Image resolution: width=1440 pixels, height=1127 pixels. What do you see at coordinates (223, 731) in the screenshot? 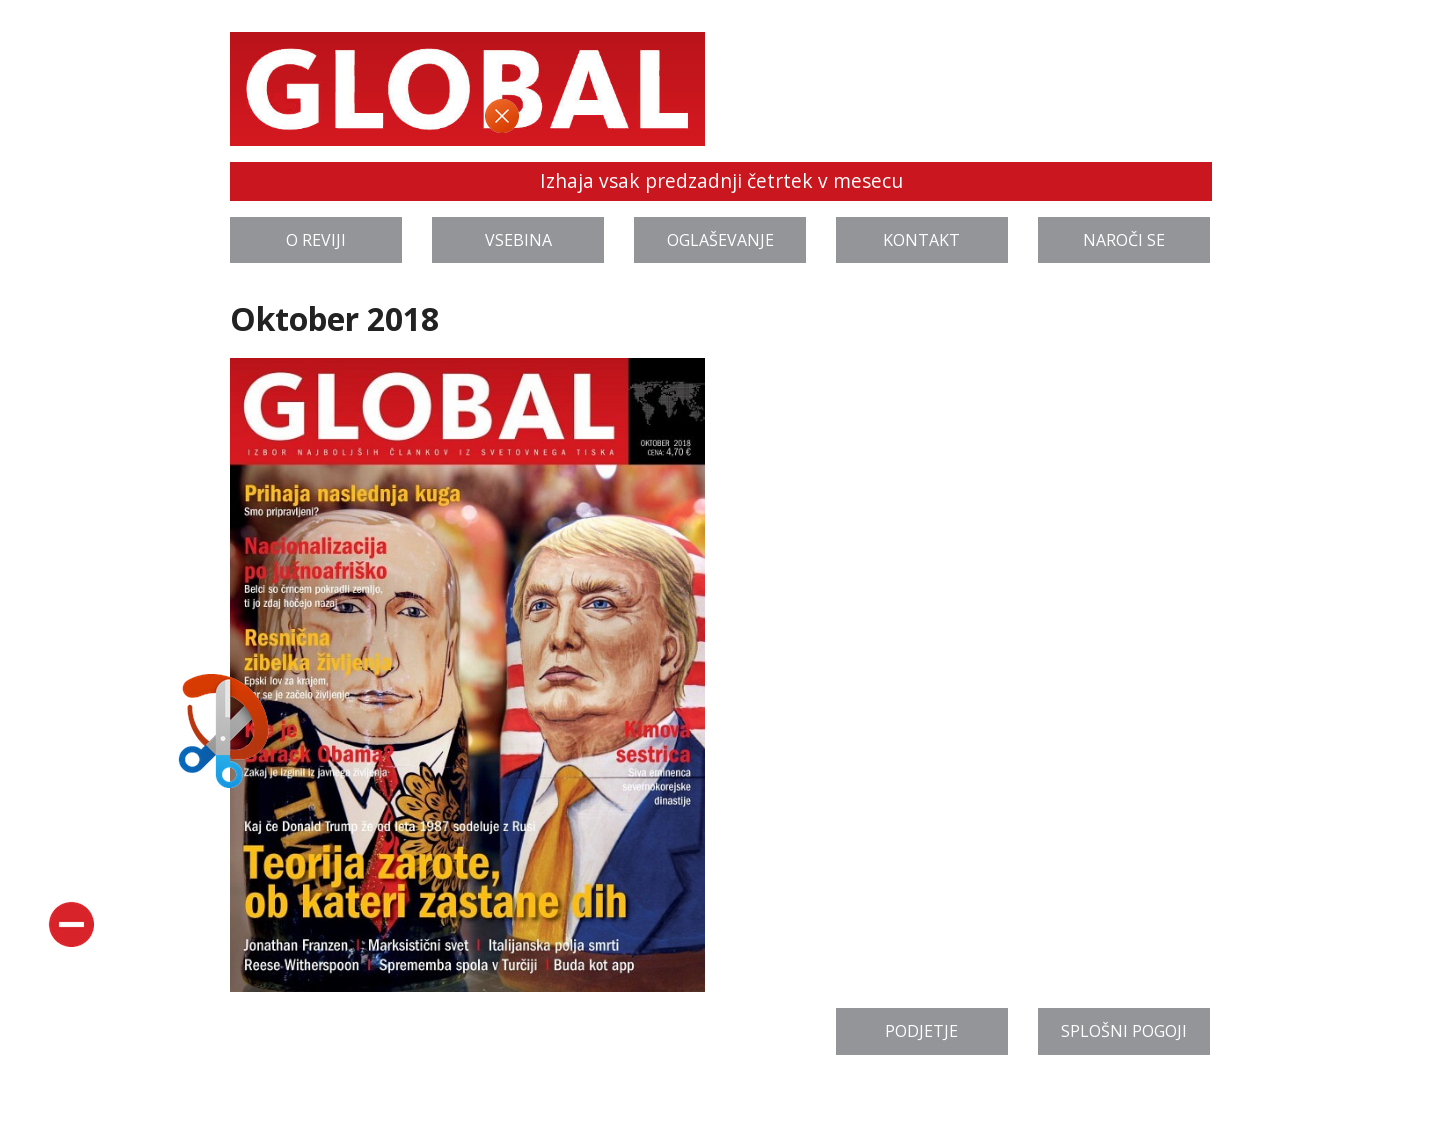
I see `open snip & sketch to capture a screenshot` at bounding box center [223, 731].